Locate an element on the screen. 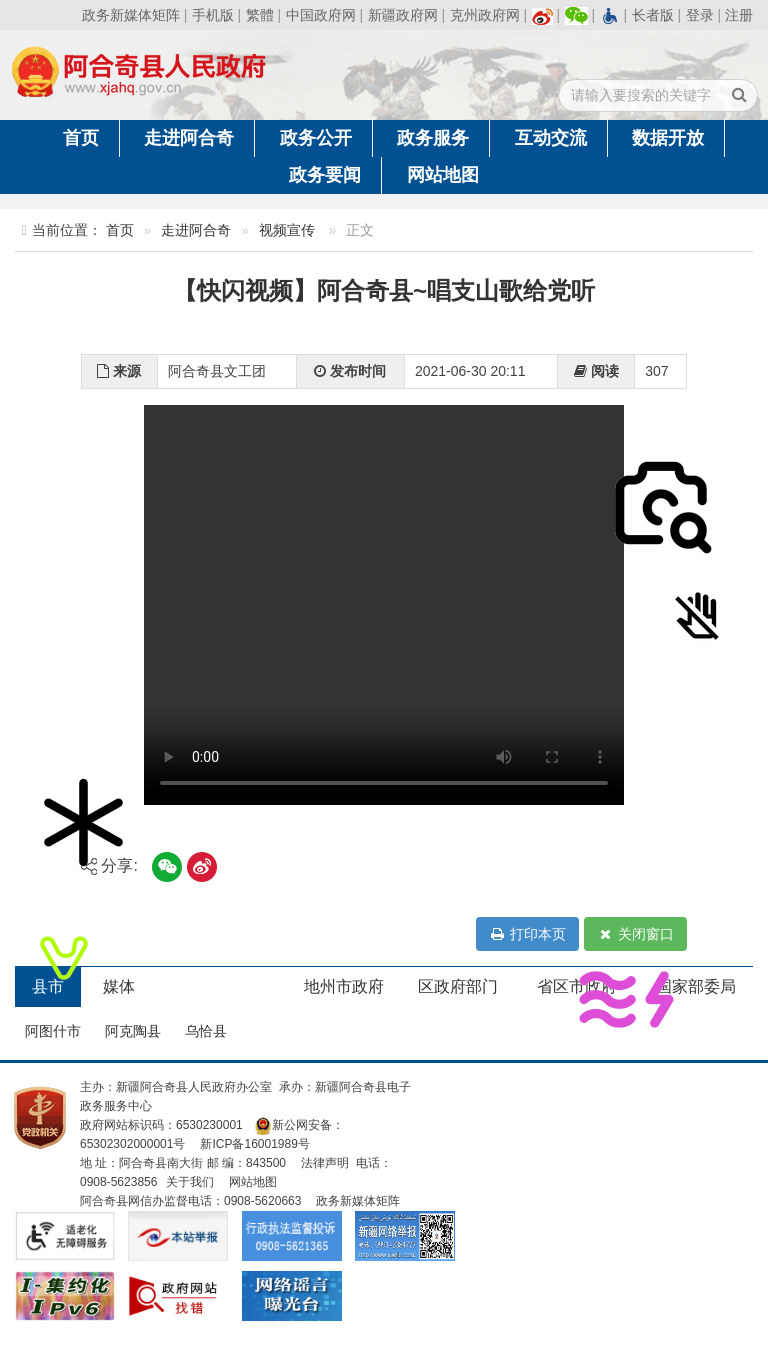 The image size is (768, 1351). indicates a required field in a form is located at coordinates (83, 822).